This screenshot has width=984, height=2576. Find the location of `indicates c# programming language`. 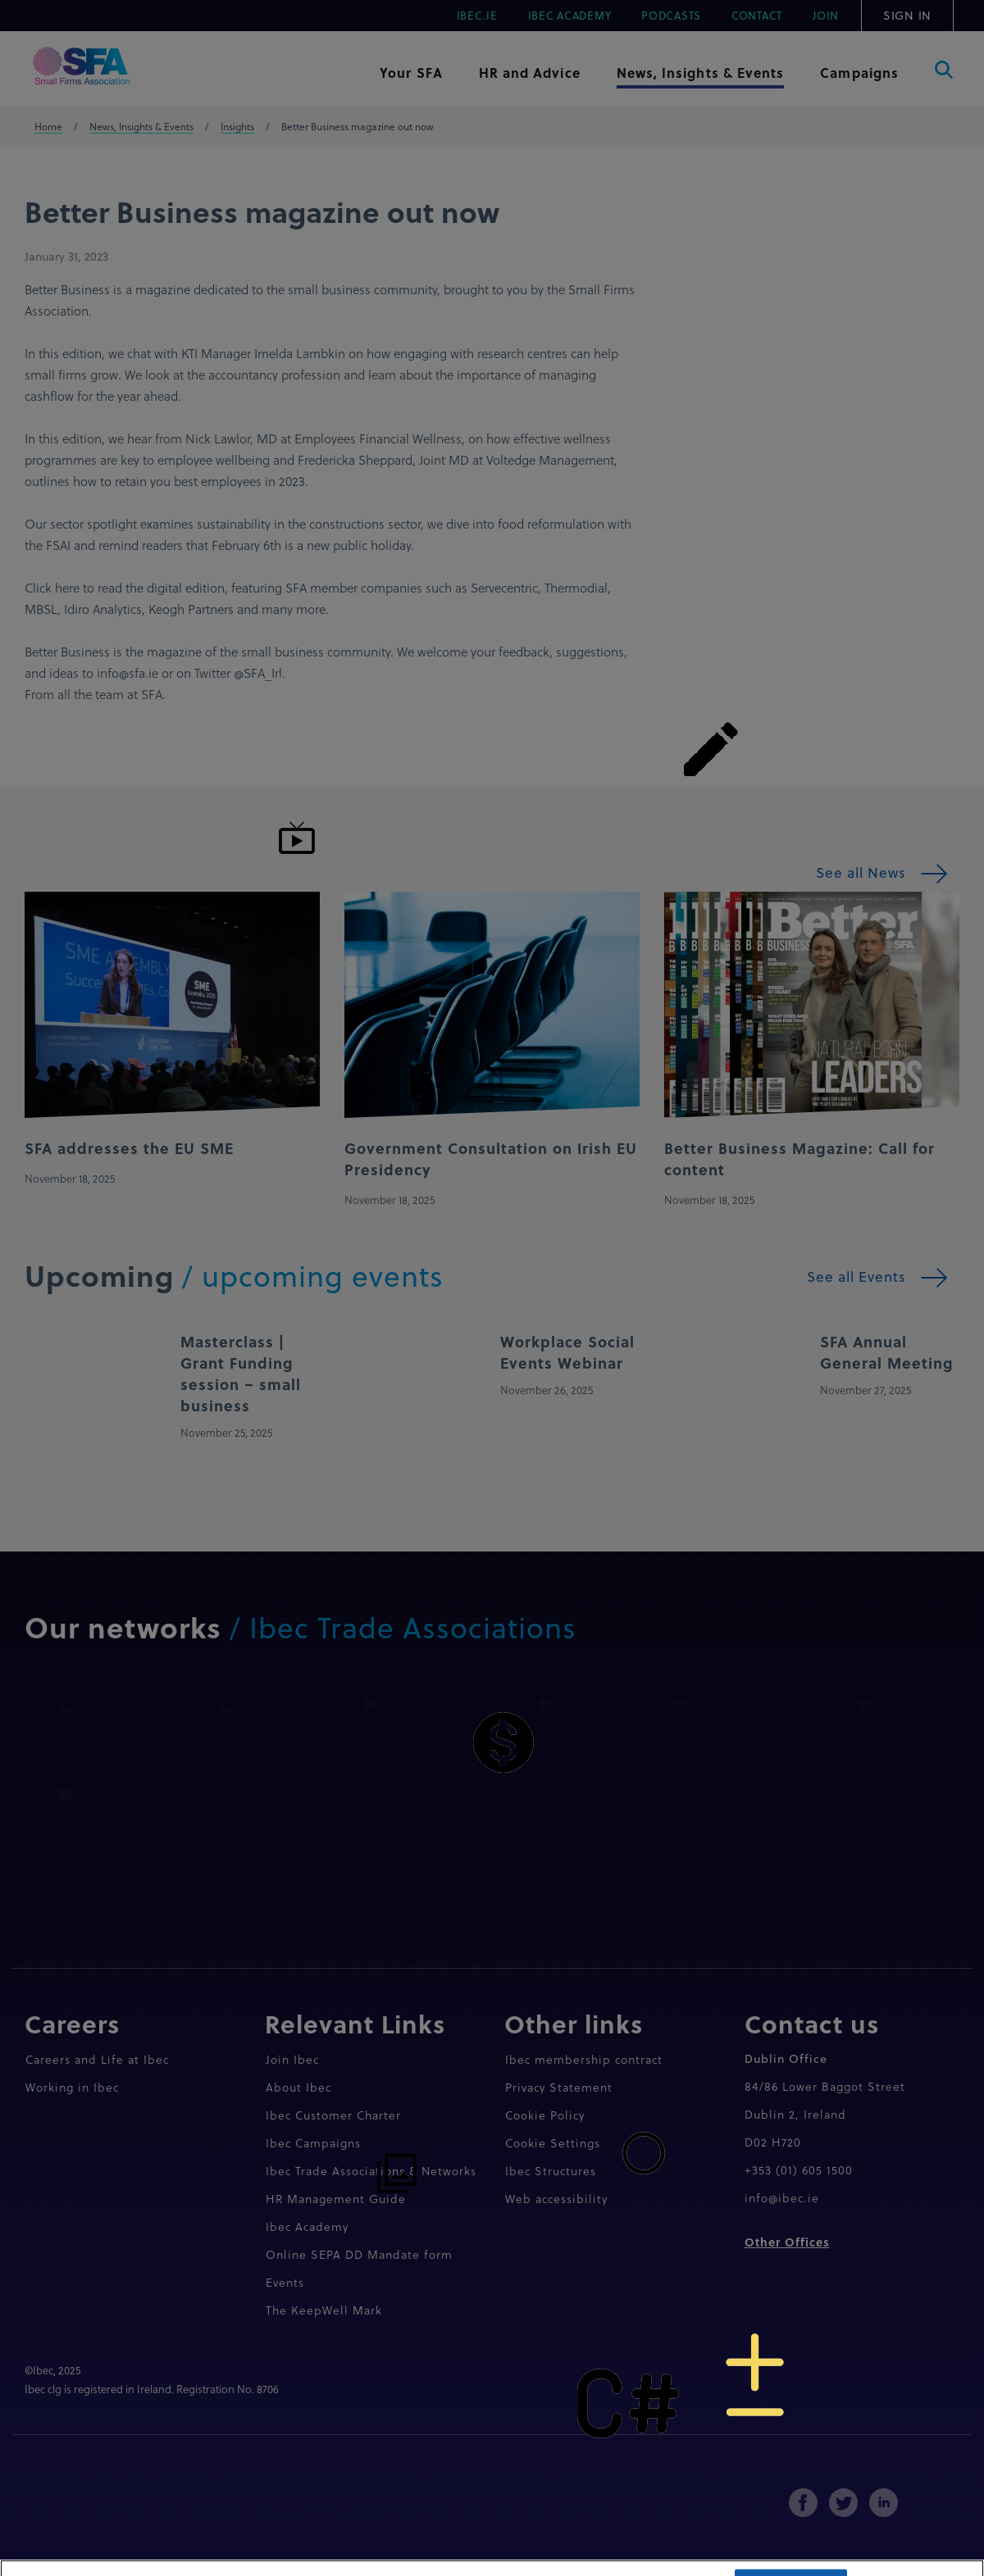

indicates c# programming language is located at coordinates (626, 2403).